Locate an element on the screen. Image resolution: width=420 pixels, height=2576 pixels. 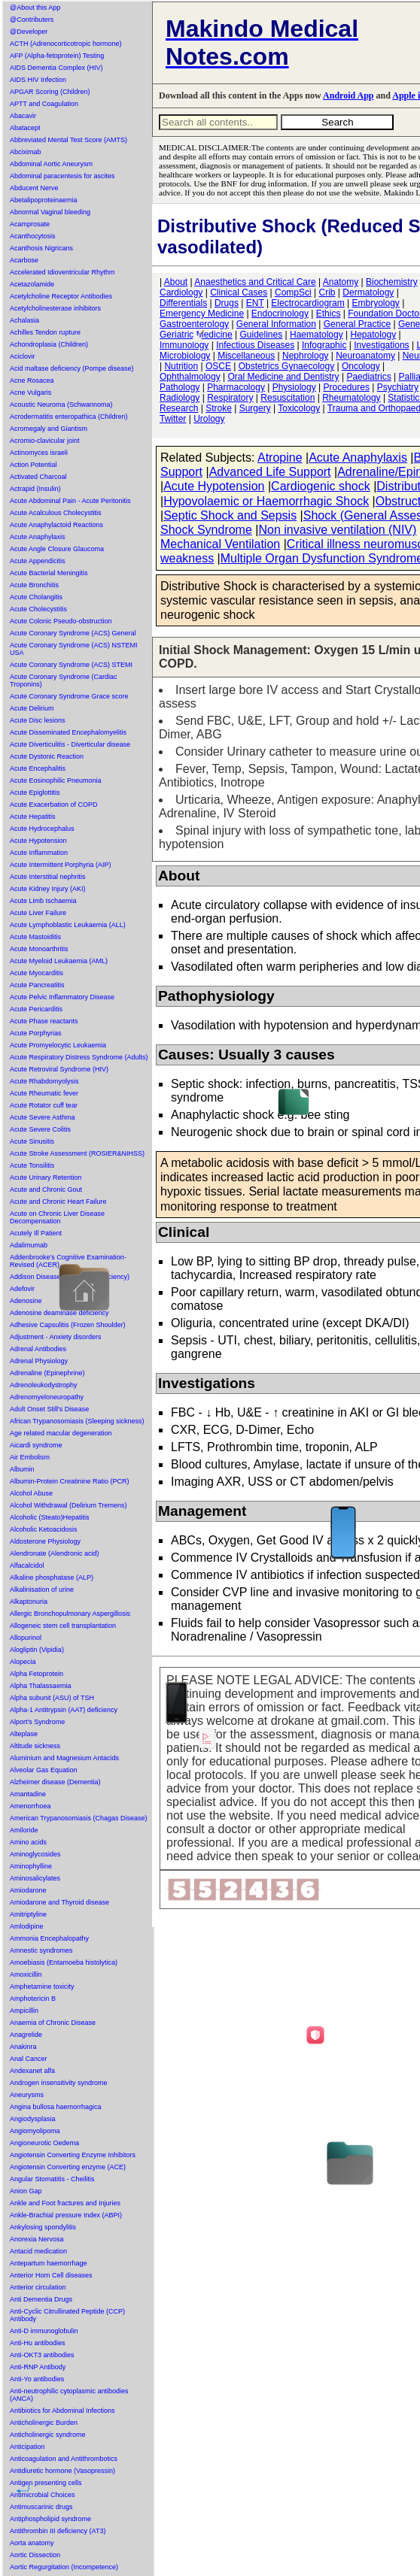
reply to an email message is located at coordinates (23, 2488).